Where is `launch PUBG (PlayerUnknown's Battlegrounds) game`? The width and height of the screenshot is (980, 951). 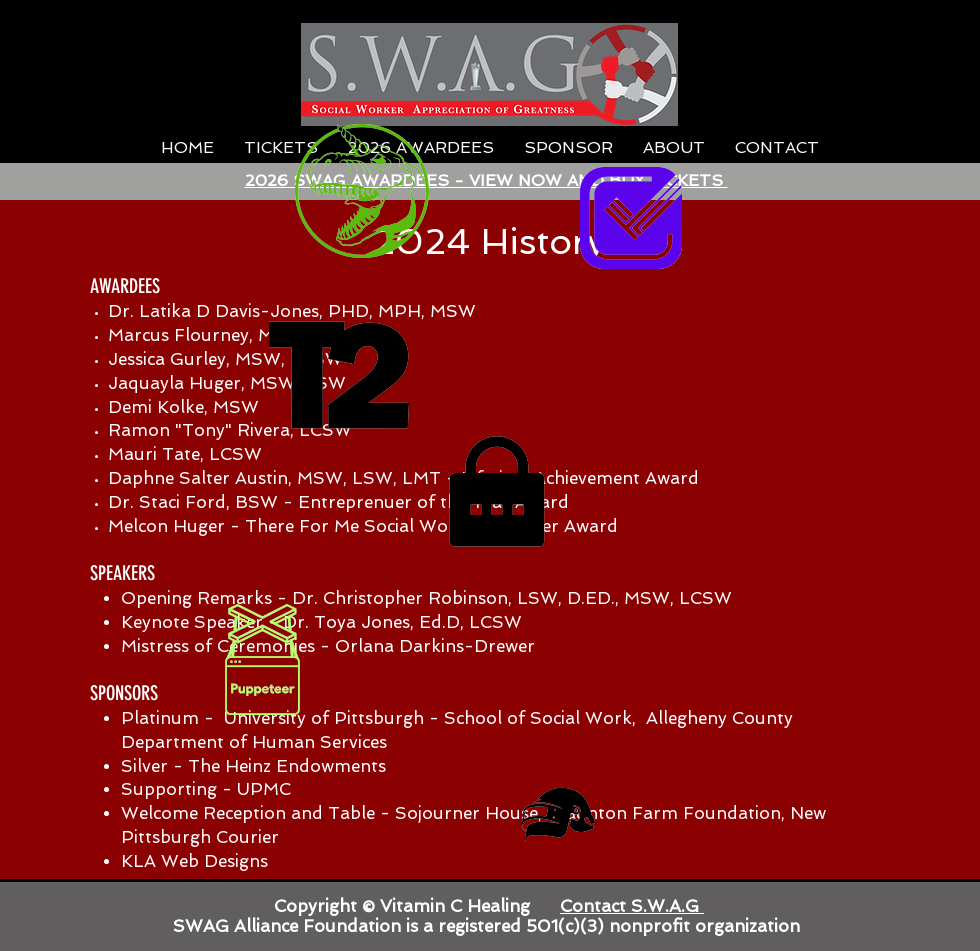 launch PUBG (PlayerUnknown's Battlegrounds) game is located at coordinates (558, 815).